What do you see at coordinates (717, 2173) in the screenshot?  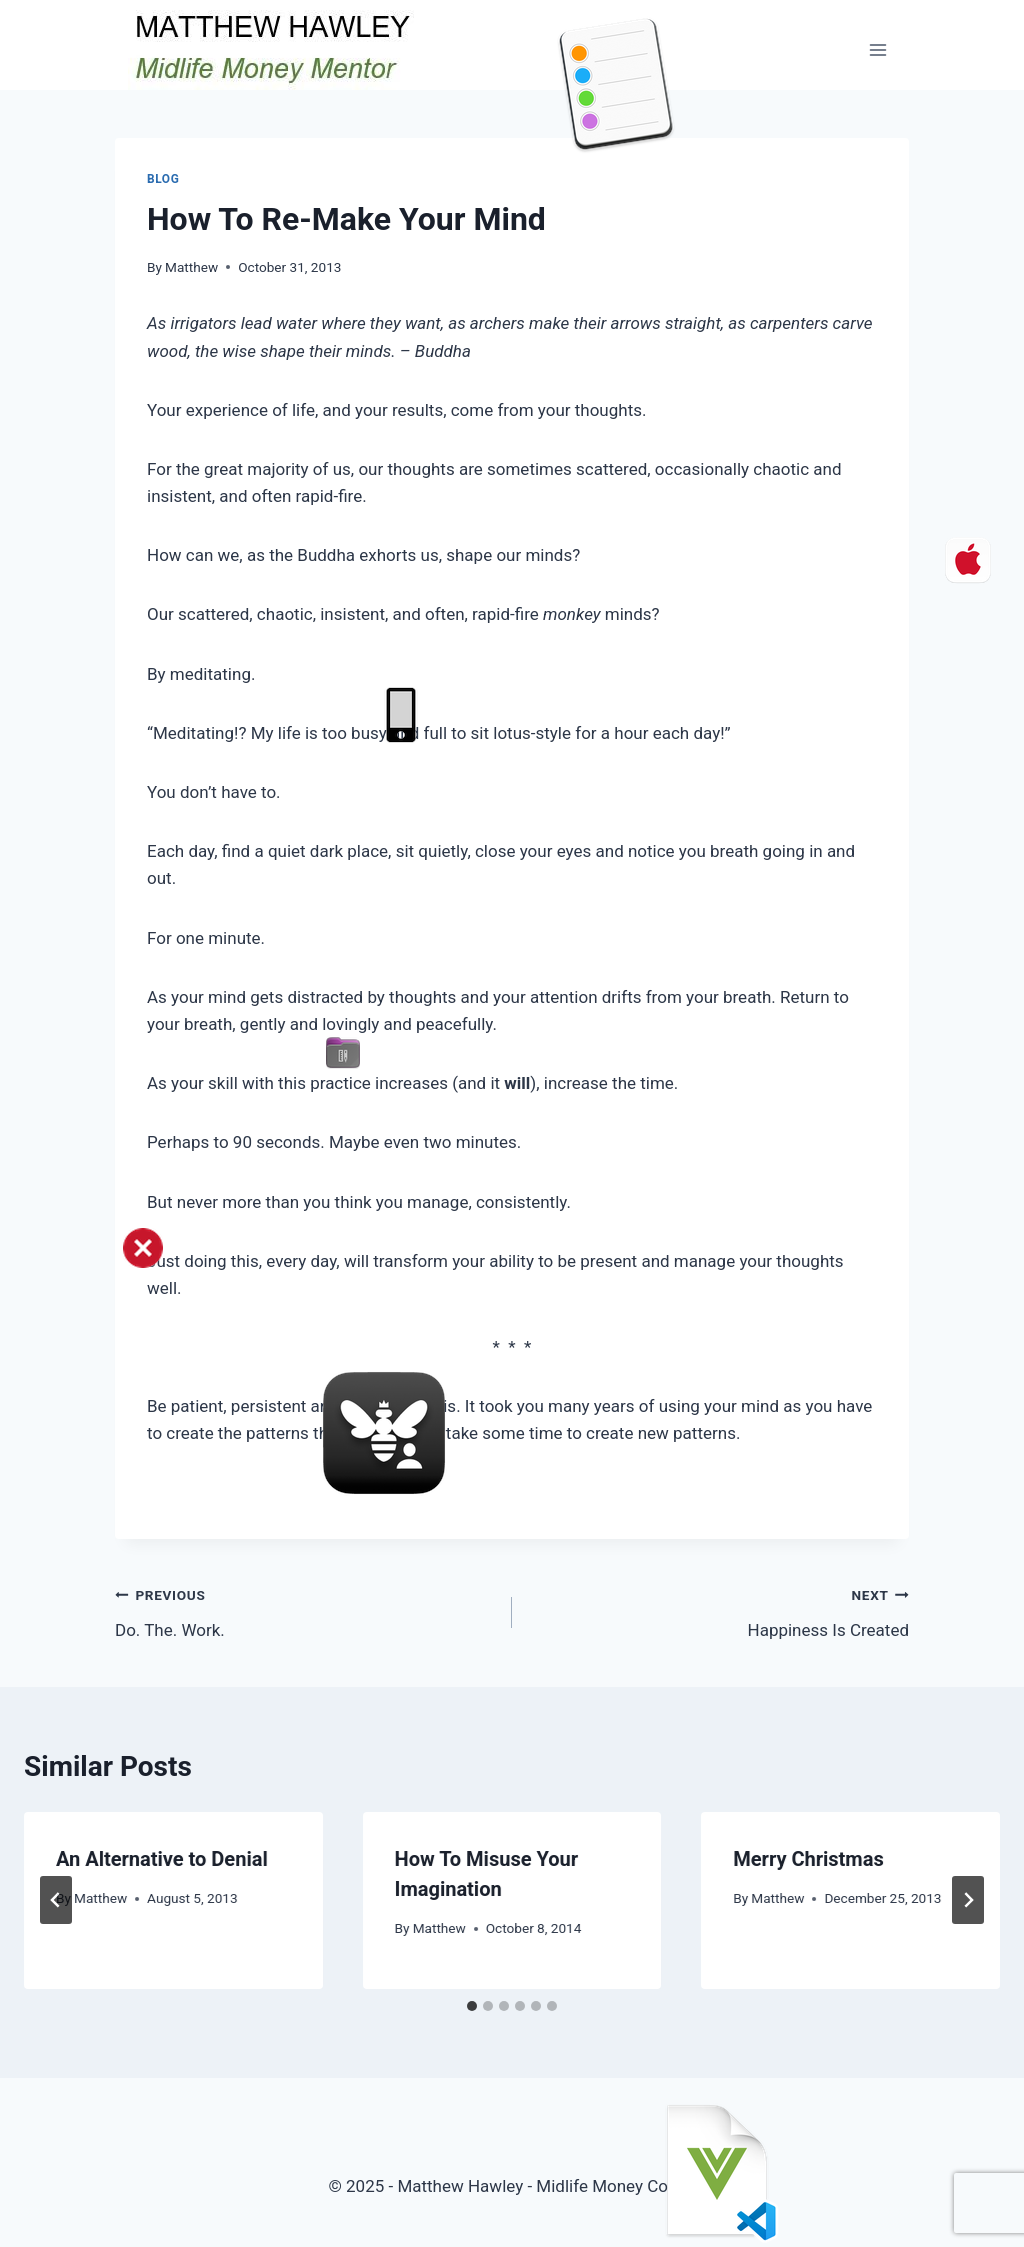 I see `open a Vue.js file in Visual Studio Code` at bounding box center [717, 2173].